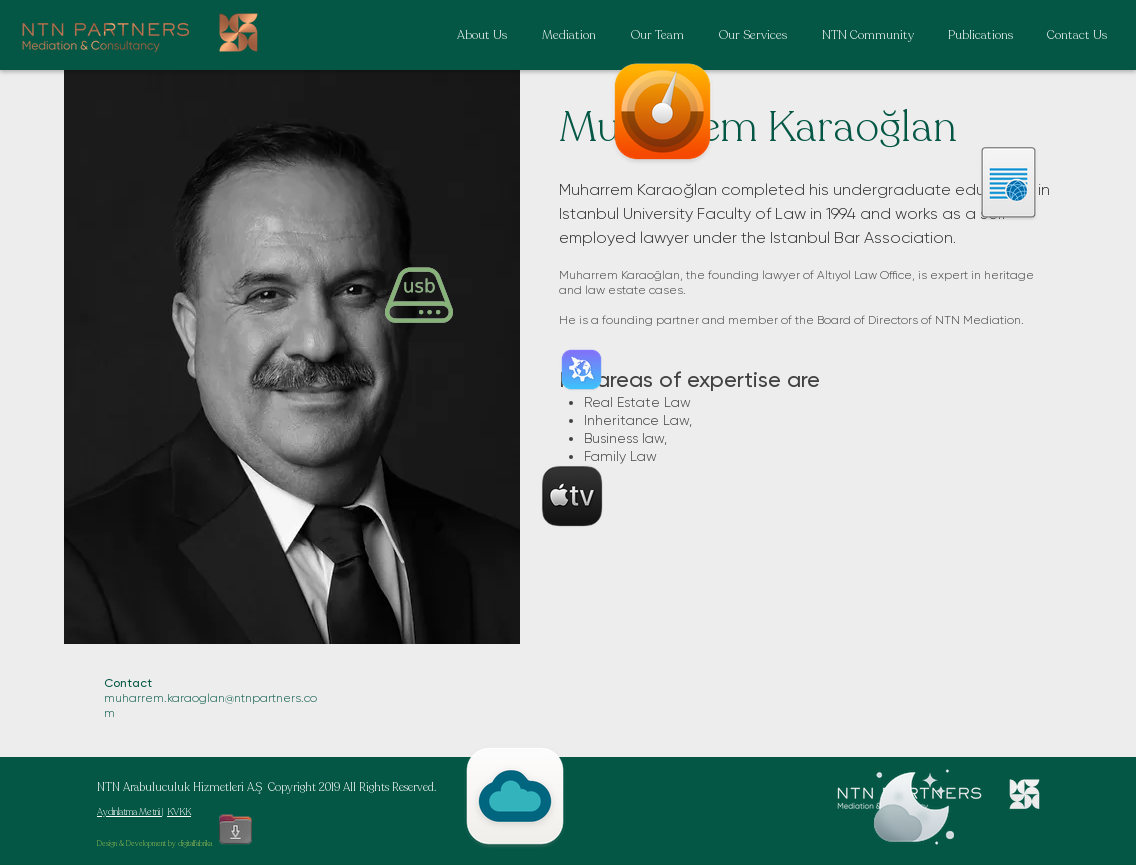 The image size is (1136, 865). I want to click on external usb hard drive connected, so click(419, 293).